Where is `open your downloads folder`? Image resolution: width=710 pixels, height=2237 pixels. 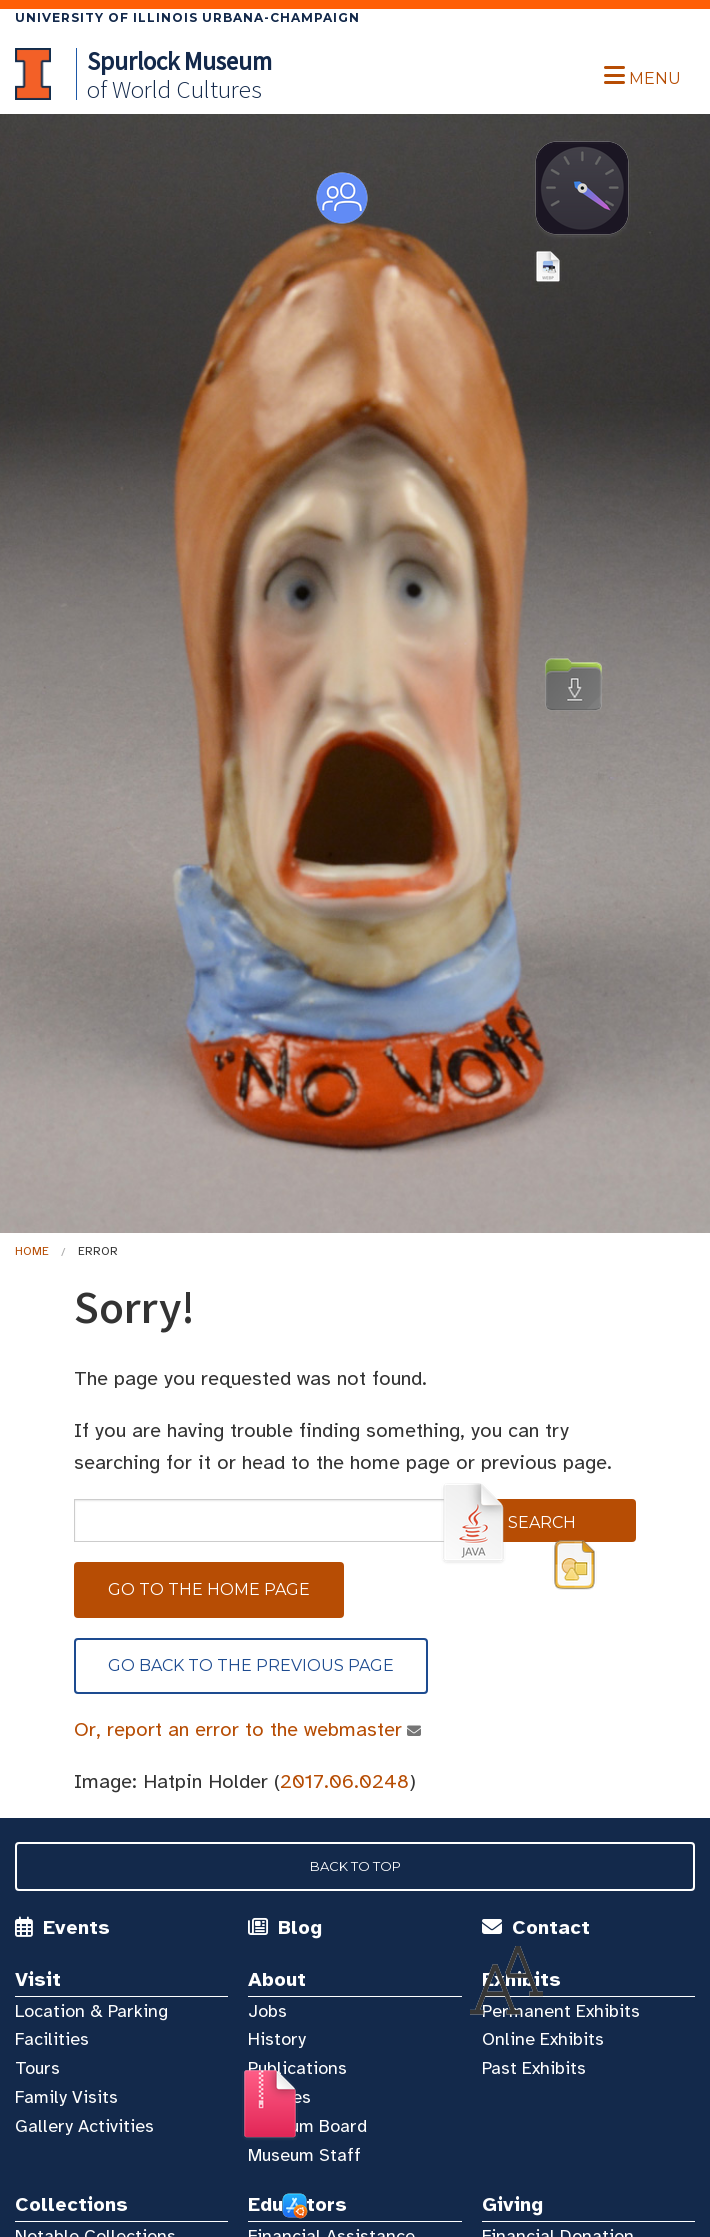 open your downloads folder is located at coordinates (573, 684).